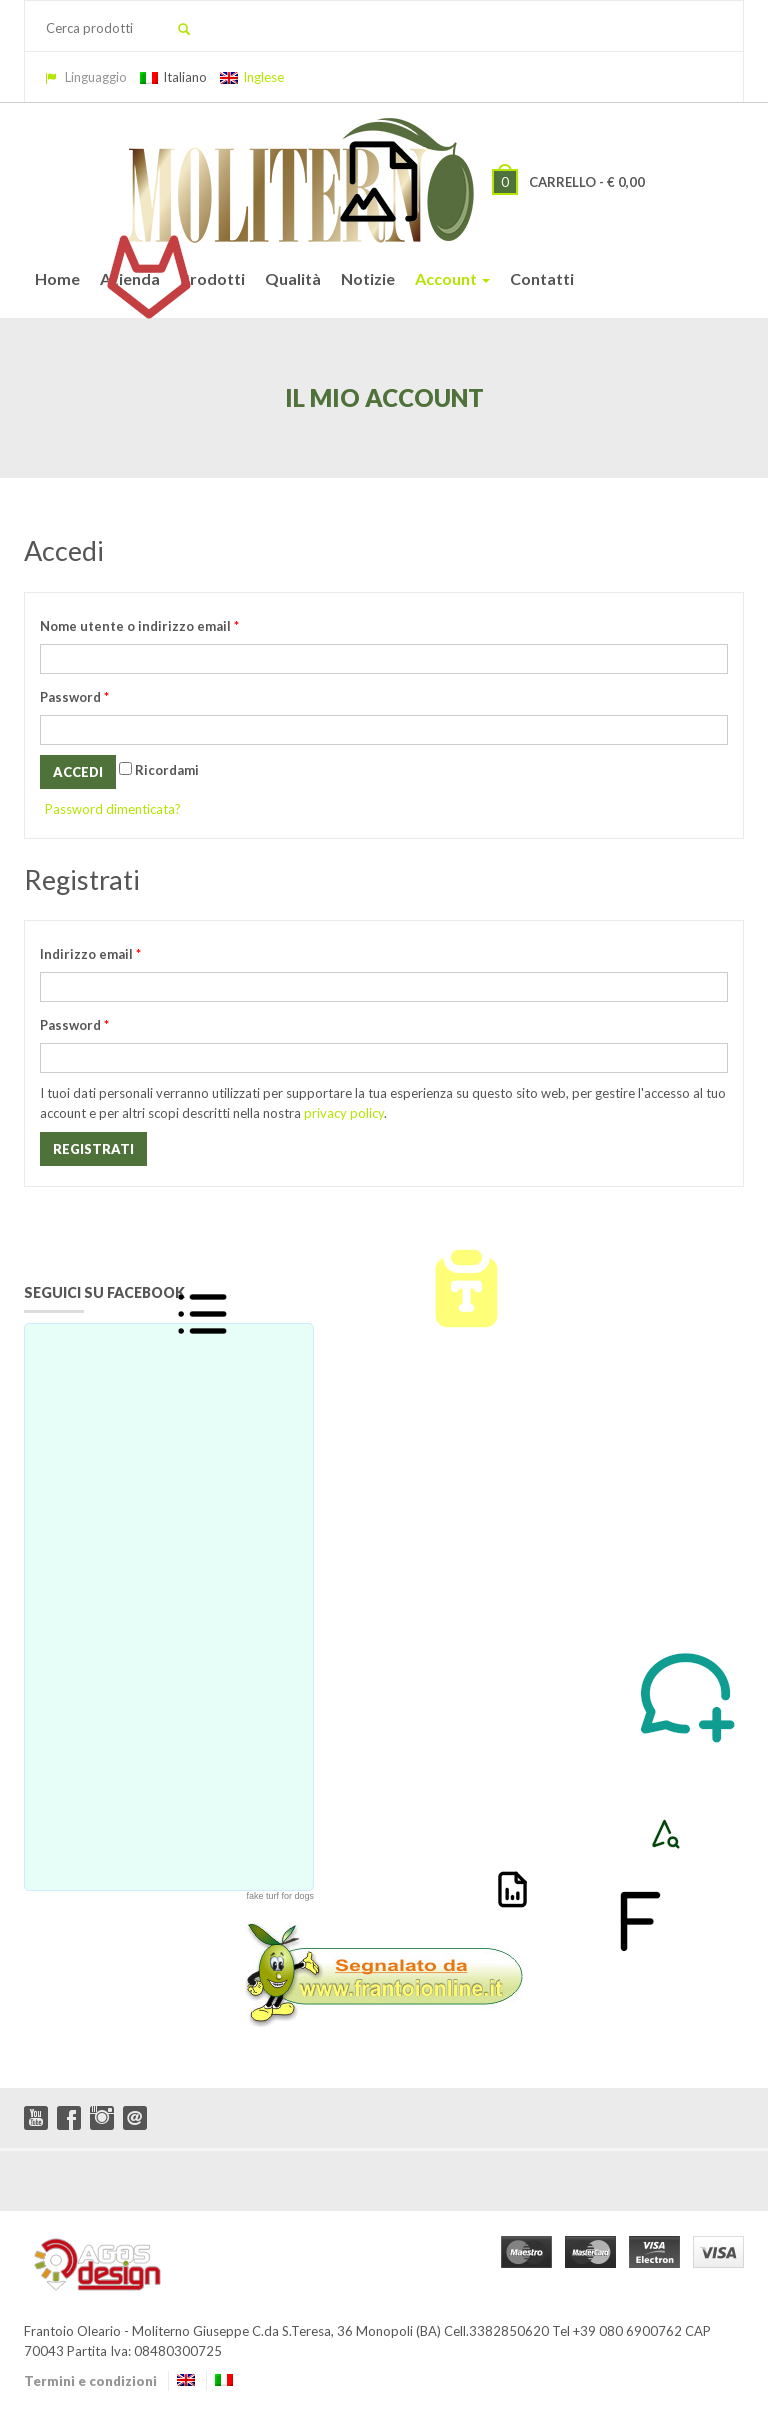 Image resolution: width=768 pixels, height=2411 pixels. Describe the element at coordinates (664, 1833) in the screenshot. I see `search for directions or routes` at that location.